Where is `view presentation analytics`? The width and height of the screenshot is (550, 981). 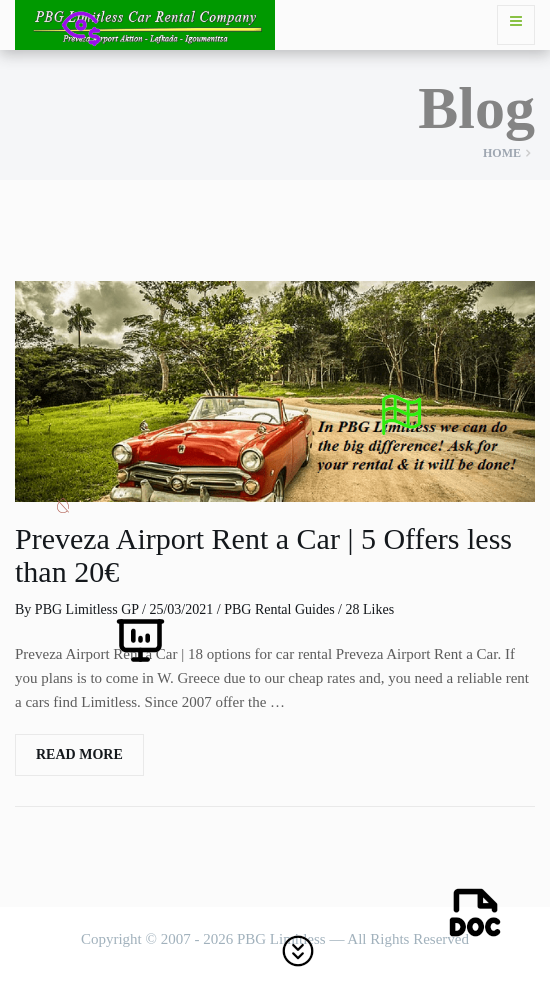 view presentation analytics is located at coordinates (140, 640).